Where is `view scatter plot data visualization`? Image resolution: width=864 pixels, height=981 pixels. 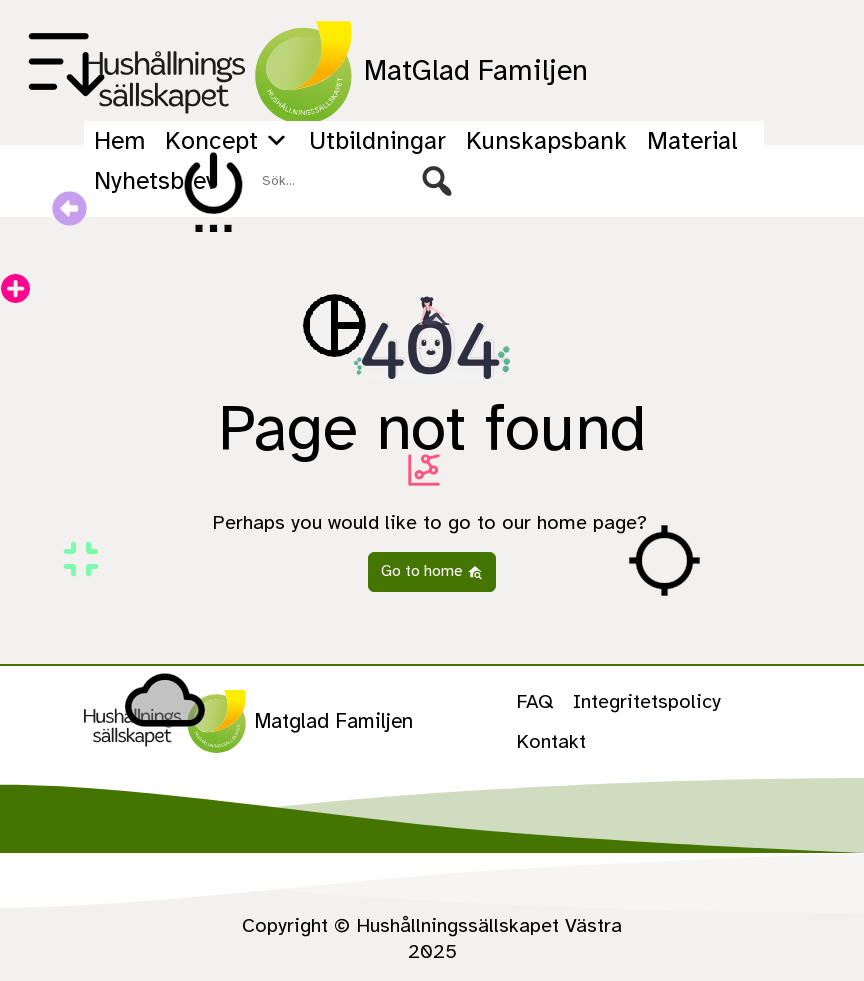 view scatter plot data visualization is located at coordinates (424, 470).